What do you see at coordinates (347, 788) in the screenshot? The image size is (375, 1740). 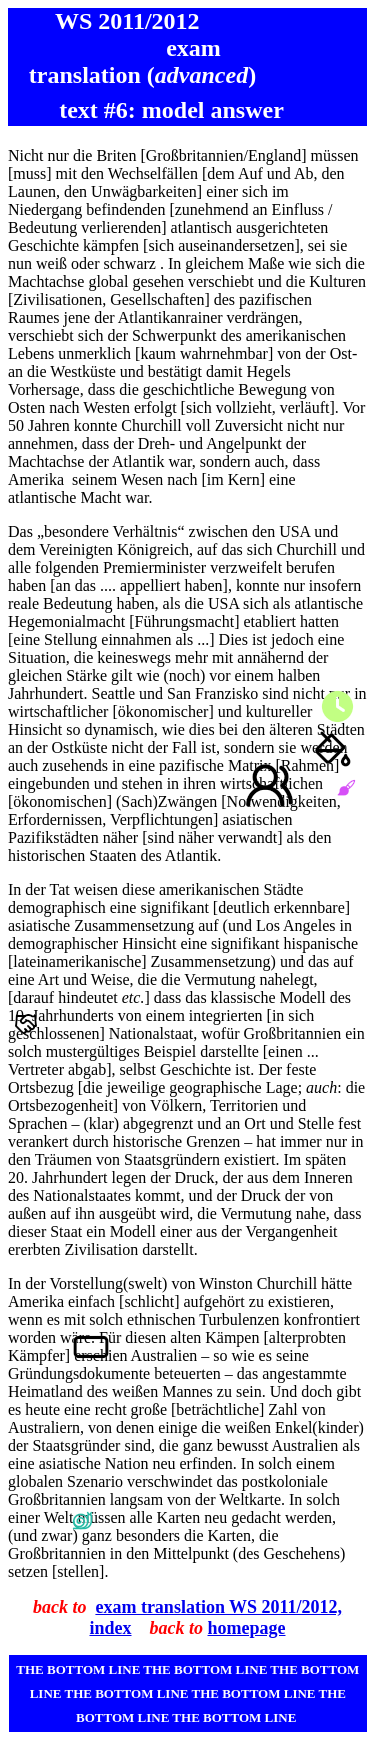 I see `access drawing or painting tools` at bounding box center [347, 788].